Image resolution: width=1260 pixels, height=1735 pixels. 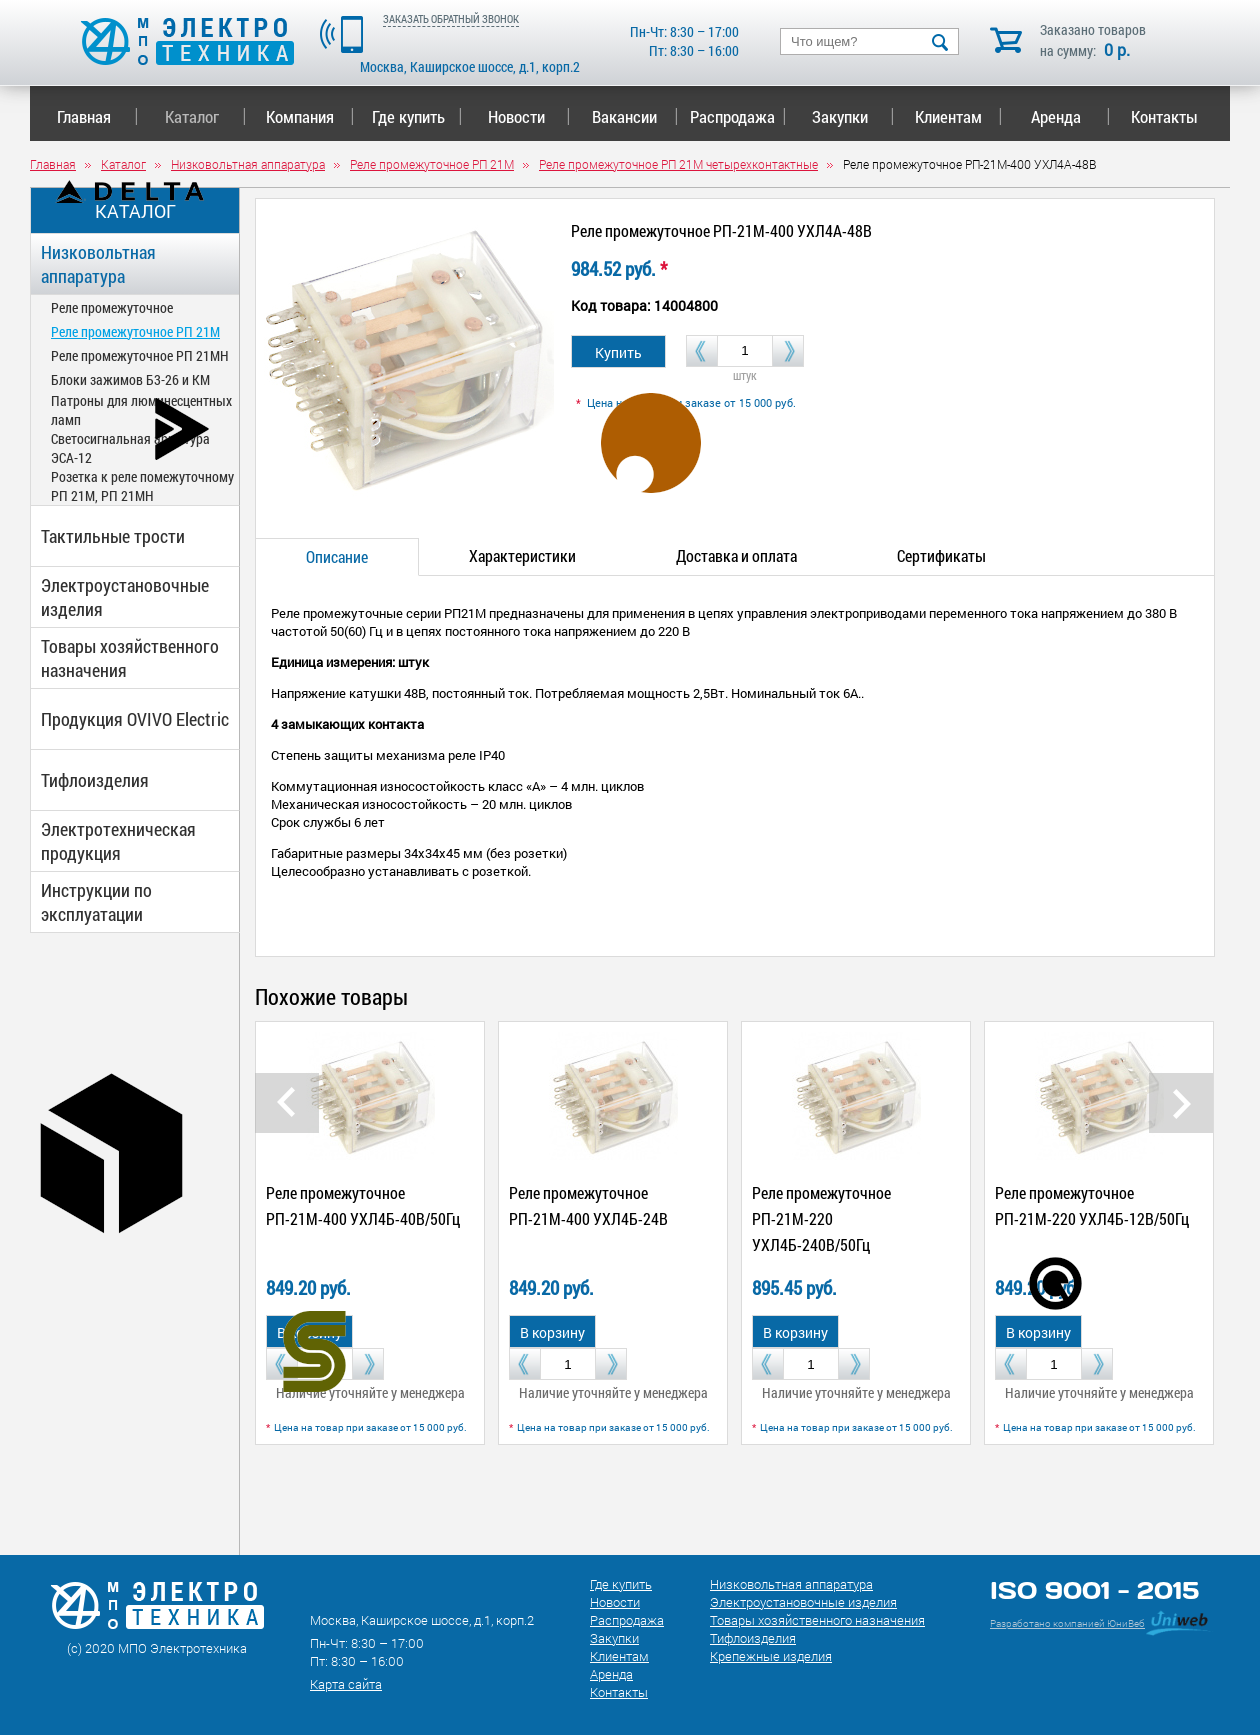 I want to click on sega brand logo, so click(x=314, y=1351).